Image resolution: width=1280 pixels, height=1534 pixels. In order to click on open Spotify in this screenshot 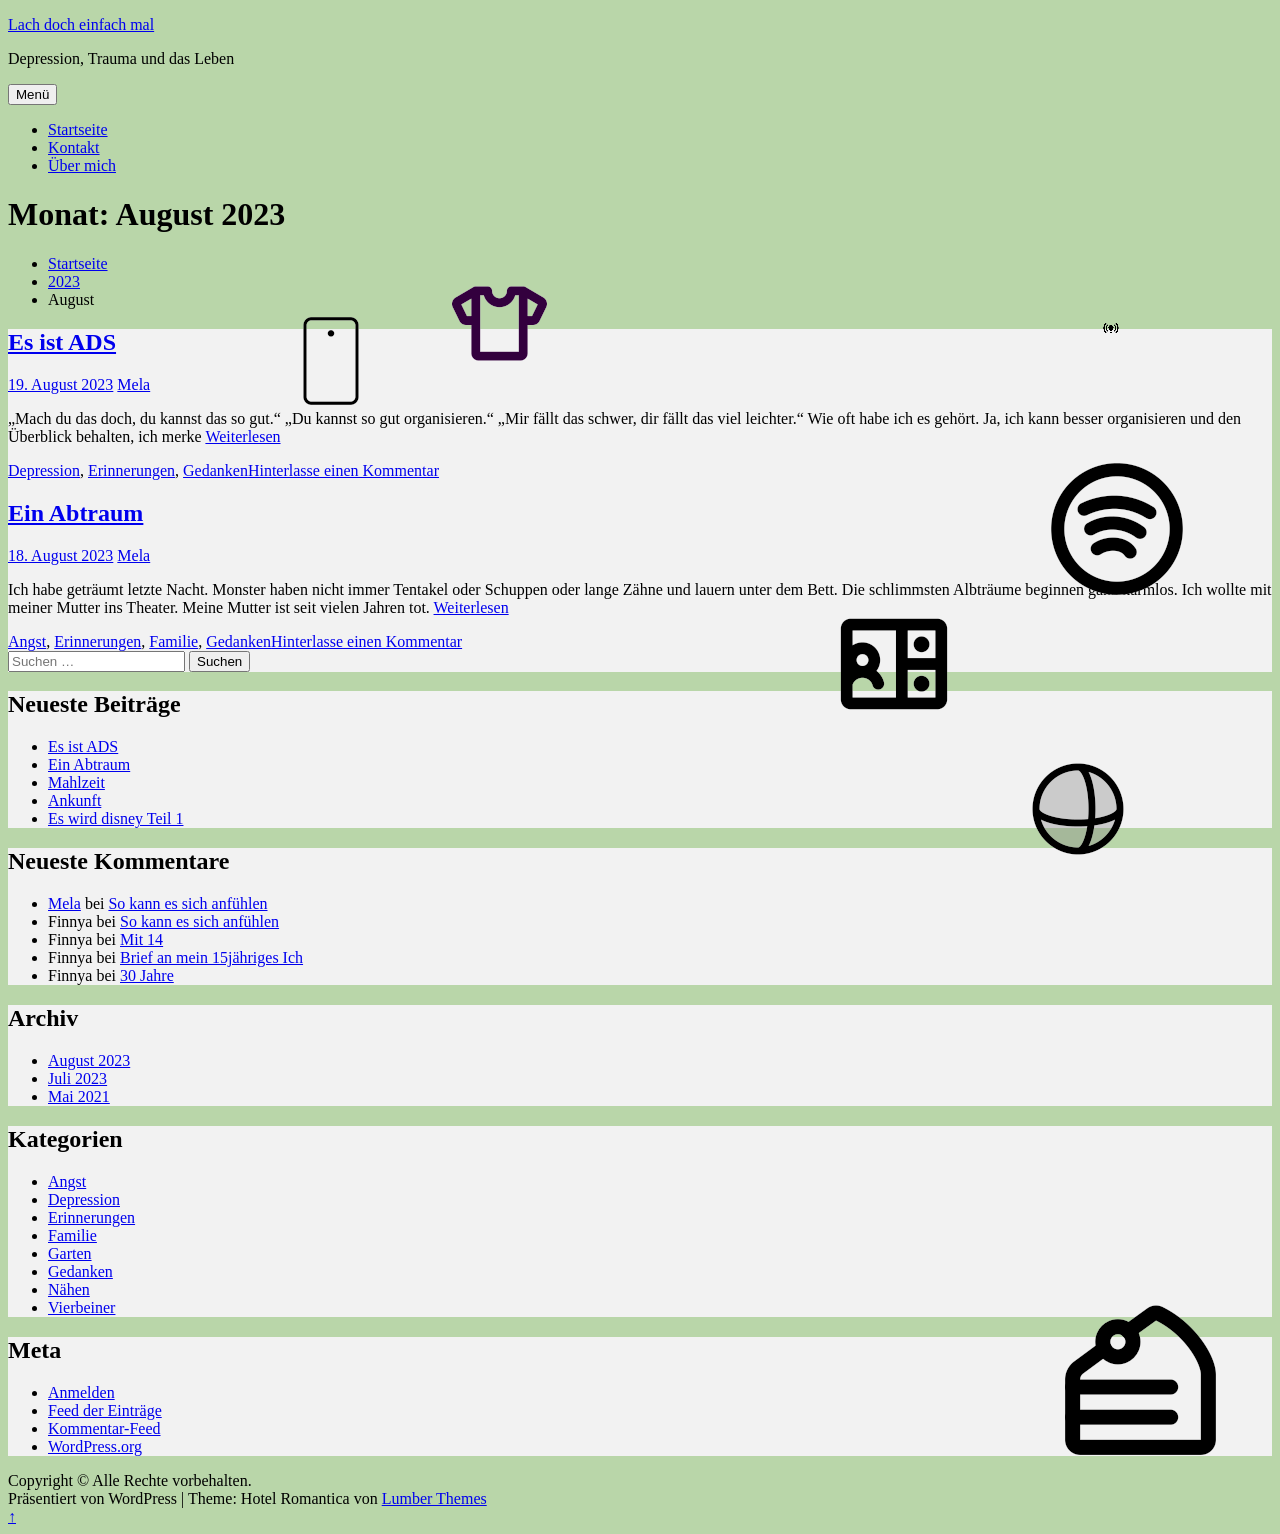, I will do `click(1117, 529)`.